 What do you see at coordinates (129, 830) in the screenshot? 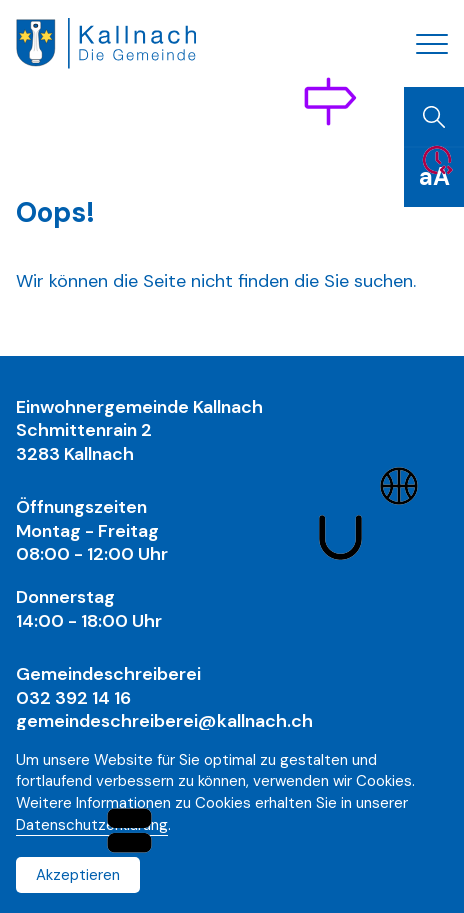
I see `switch to list view` at bounding box center [129, 830].